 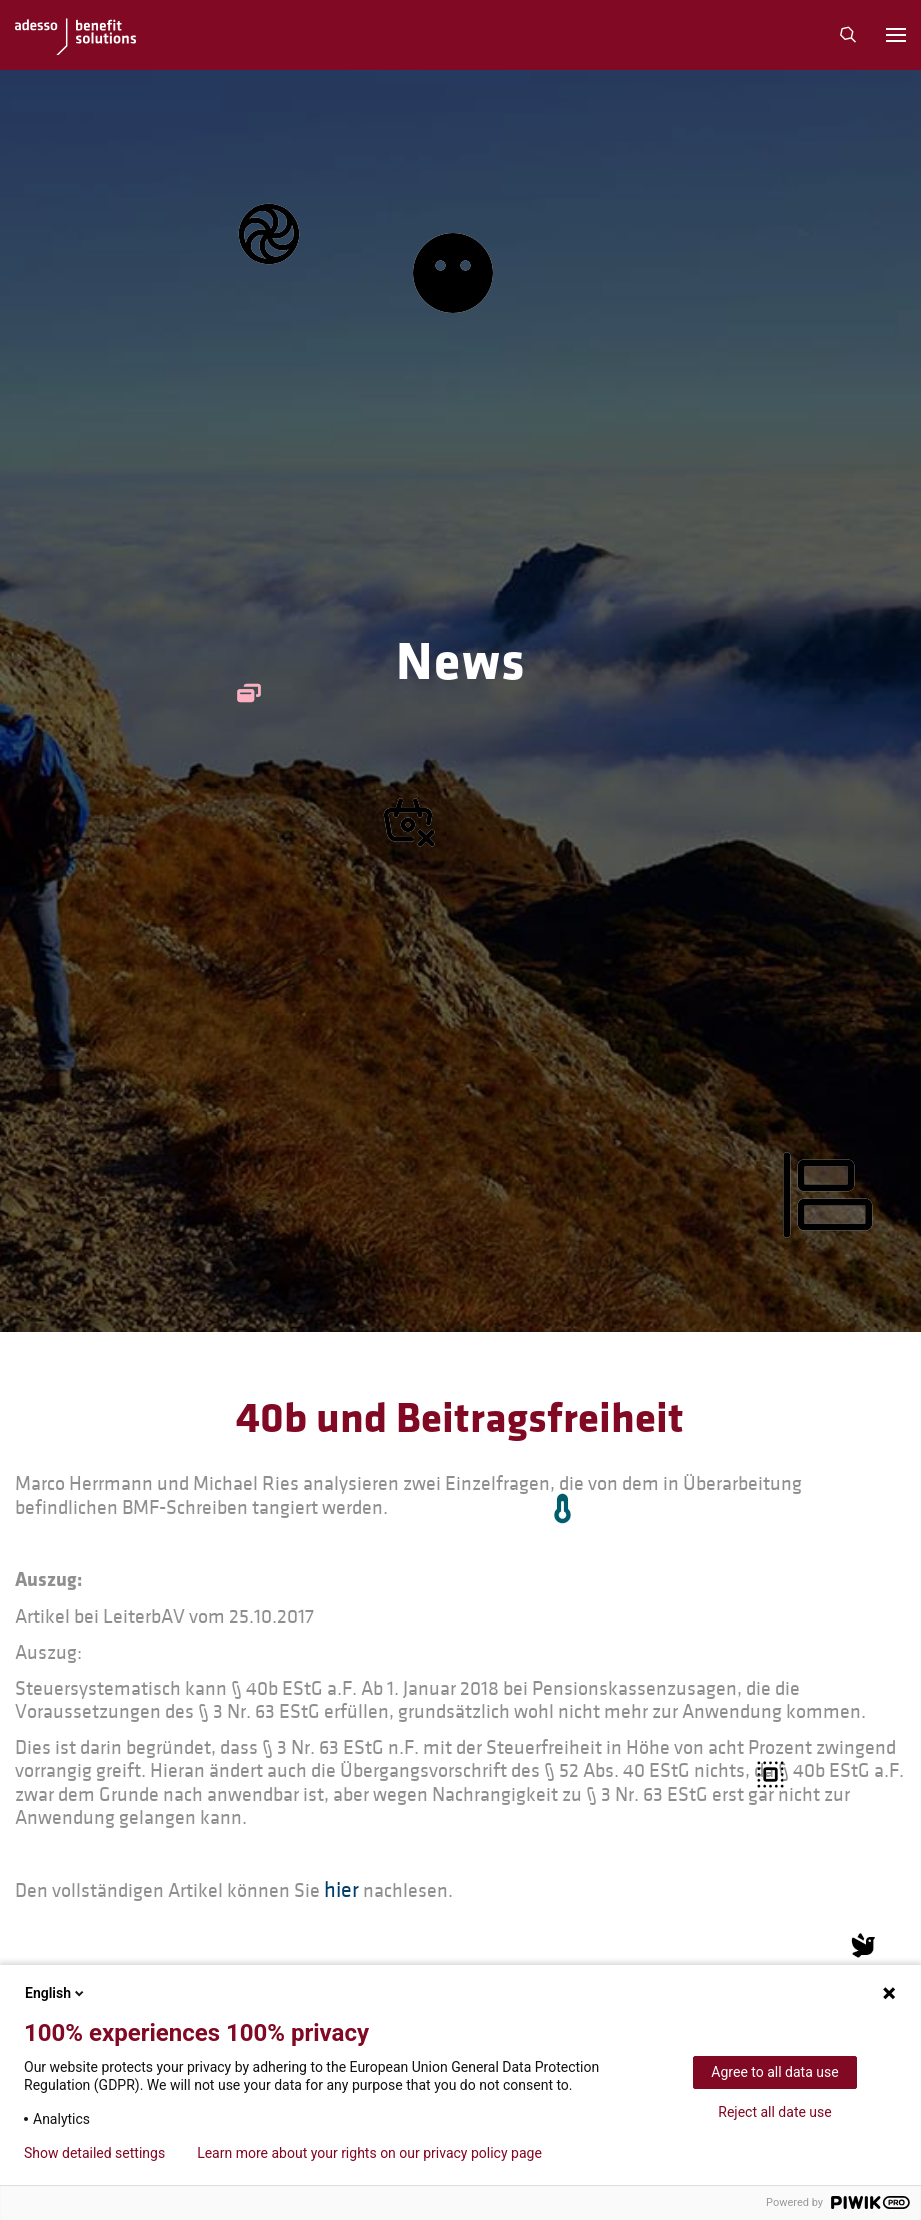 What do you see at coordinates (453, 273) in the screenshot?
I see `indicates neutral or no feedback given` at bounding box center [453, 273].